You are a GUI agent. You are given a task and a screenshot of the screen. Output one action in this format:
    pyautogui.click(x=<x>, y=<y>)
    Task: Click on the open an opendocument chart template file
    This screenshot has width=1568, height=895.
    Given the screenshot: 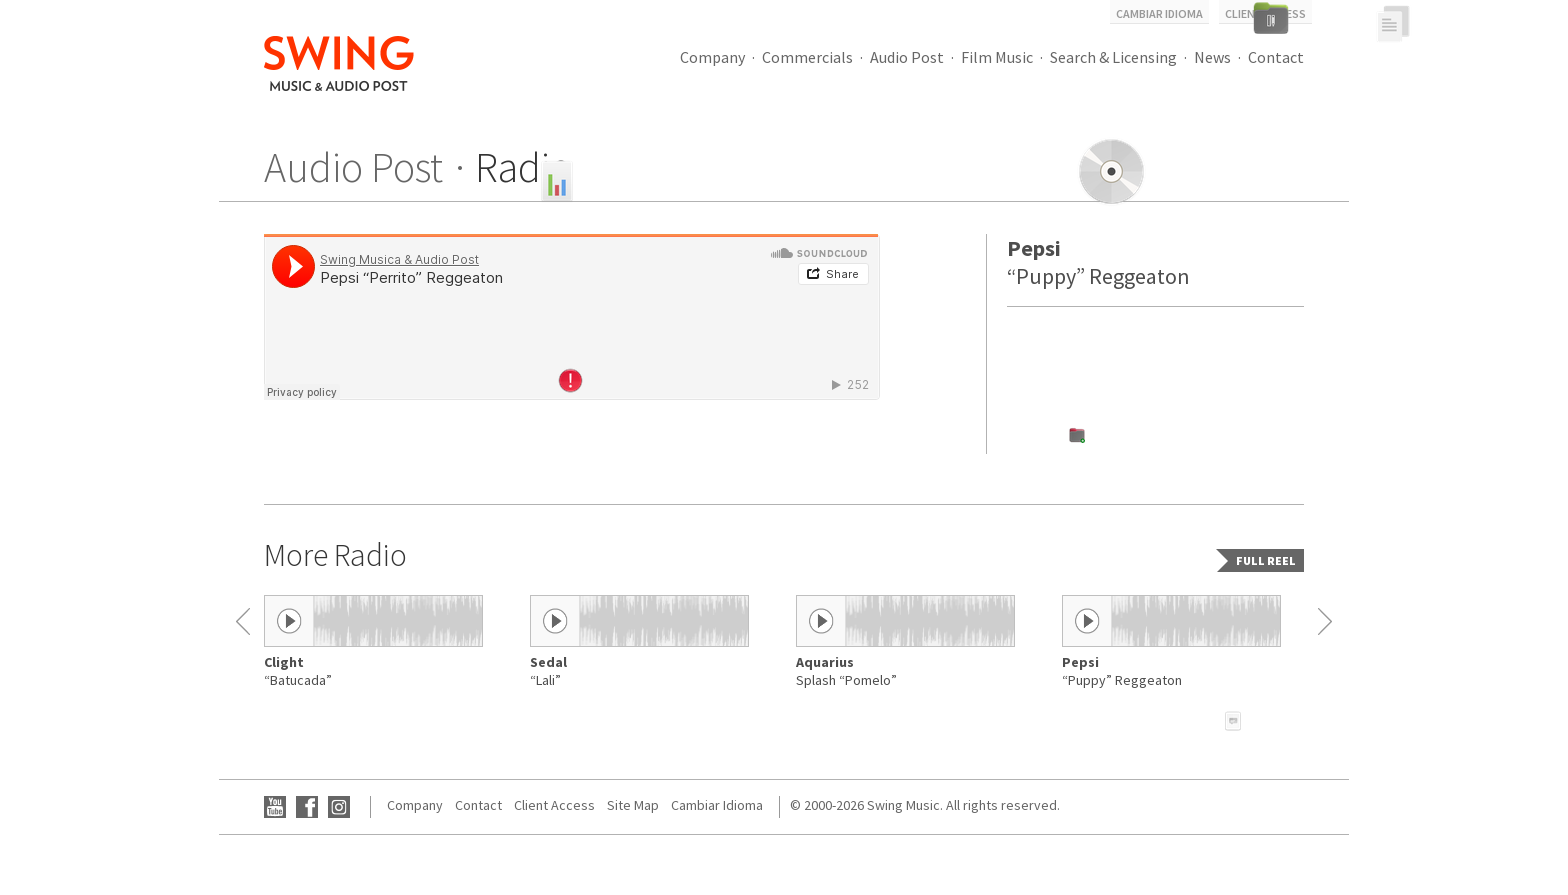 What is the action you would take?
    pyautogui.click(x=557, y=181)
    